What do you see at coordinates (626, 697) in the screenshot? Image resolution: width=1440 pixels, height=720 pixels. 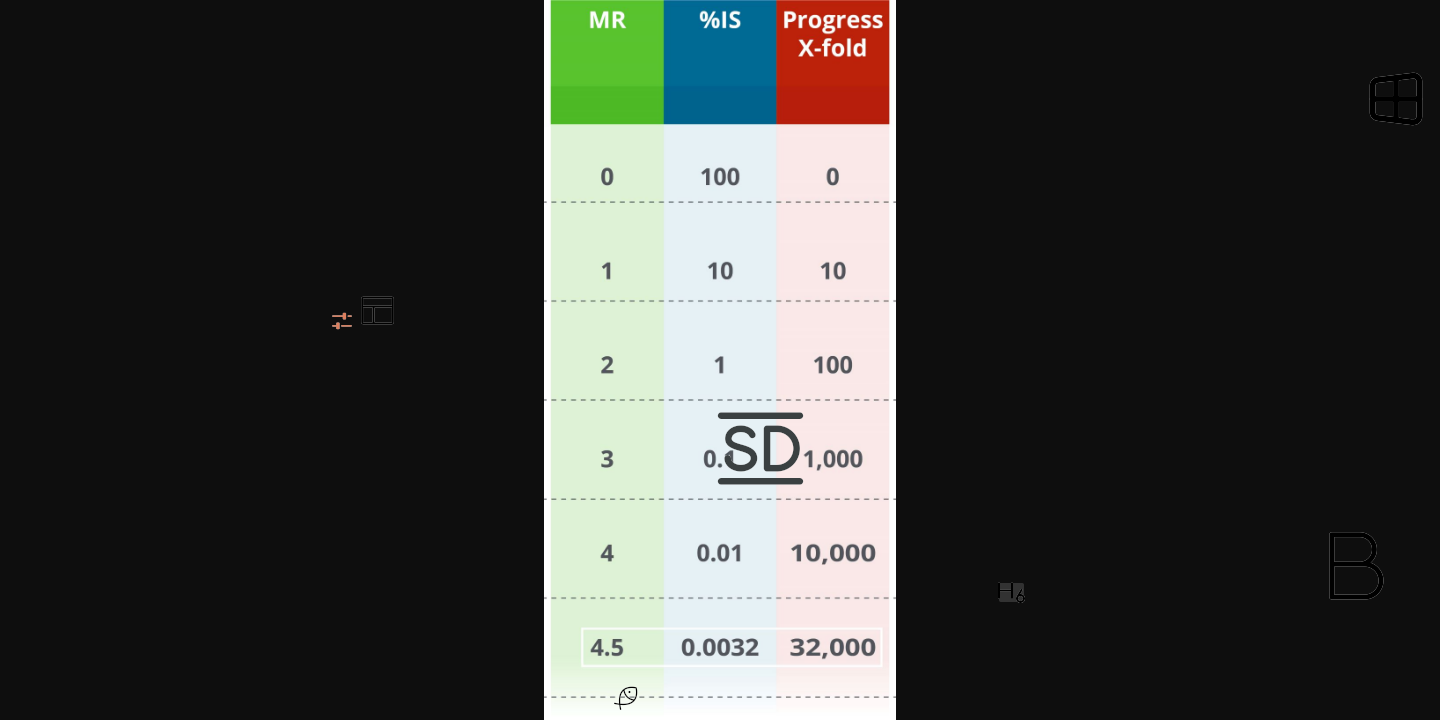 I see `access fishing or aquatic content` at bounding box center [626, 697].